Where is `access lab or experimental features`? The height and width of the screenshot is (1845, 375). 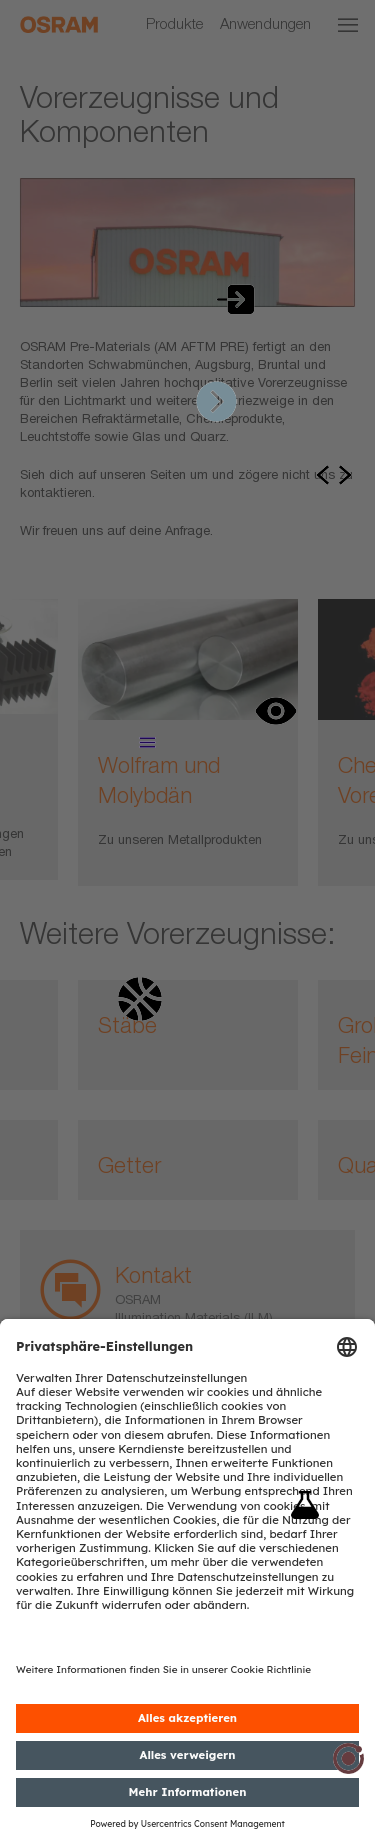
access lab or experimental features is located at coordinates (305, 1505).